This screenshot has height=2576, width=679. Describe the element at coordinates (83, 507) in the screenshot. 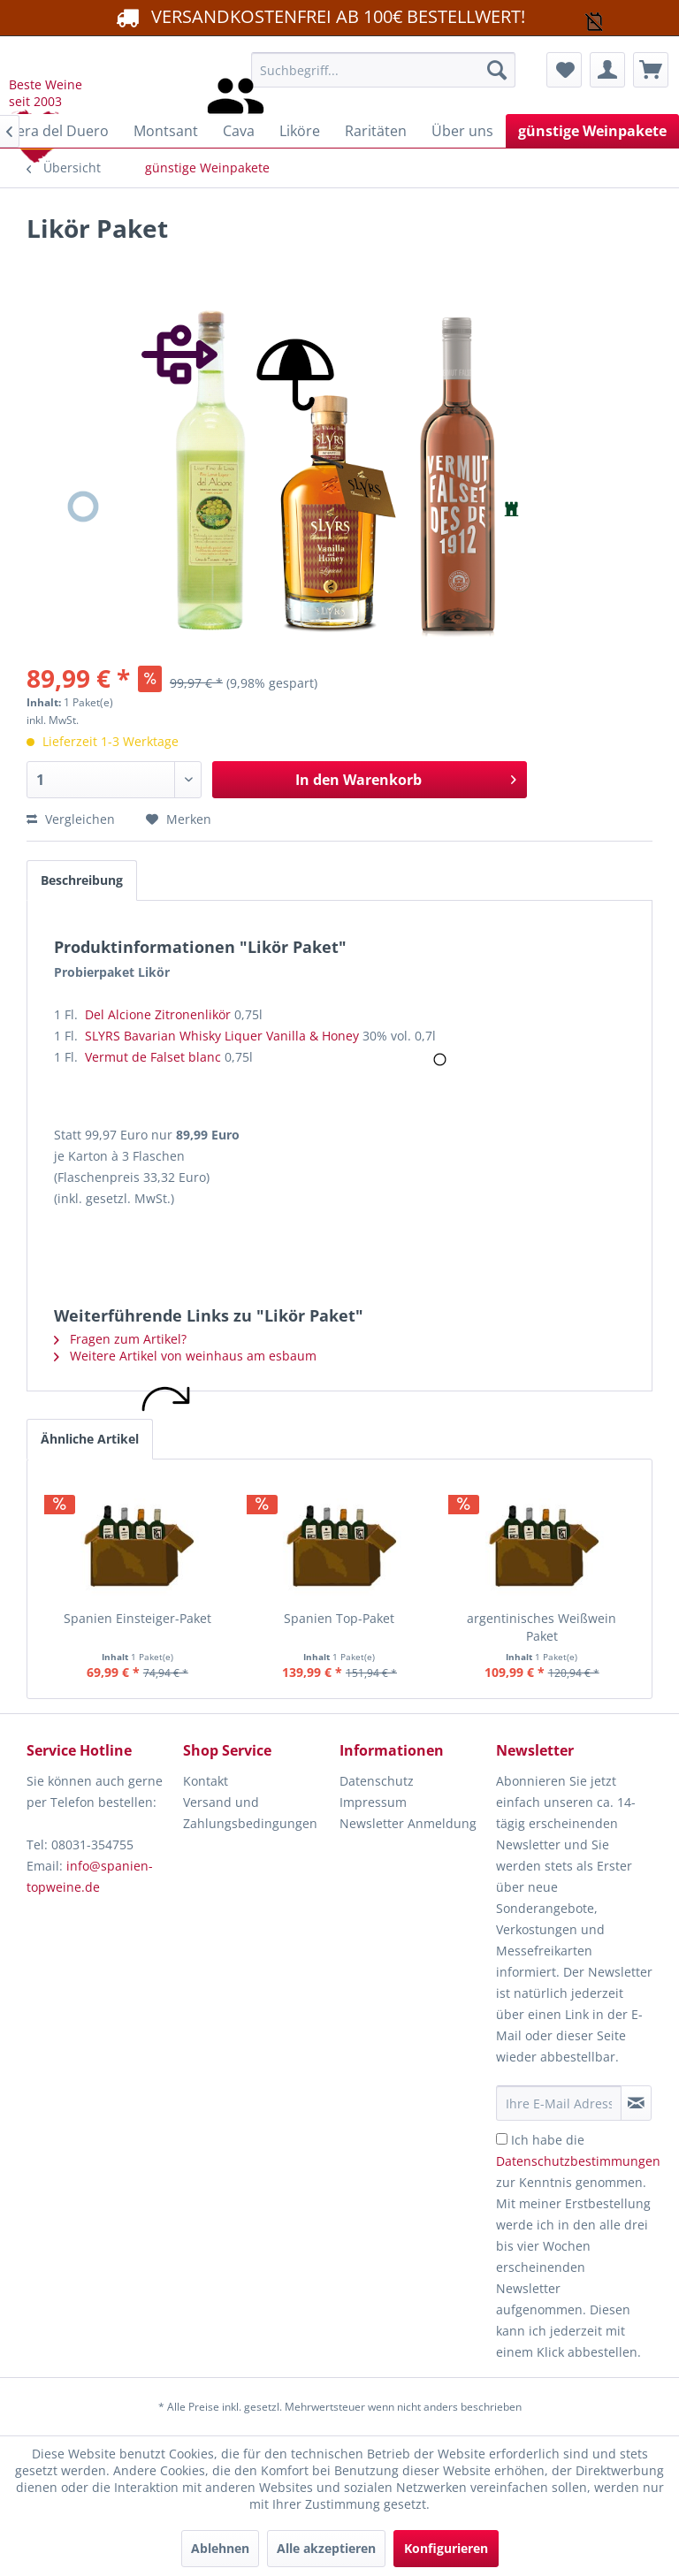

I see `indicates an unselected or empty state in a radio button` at that location.